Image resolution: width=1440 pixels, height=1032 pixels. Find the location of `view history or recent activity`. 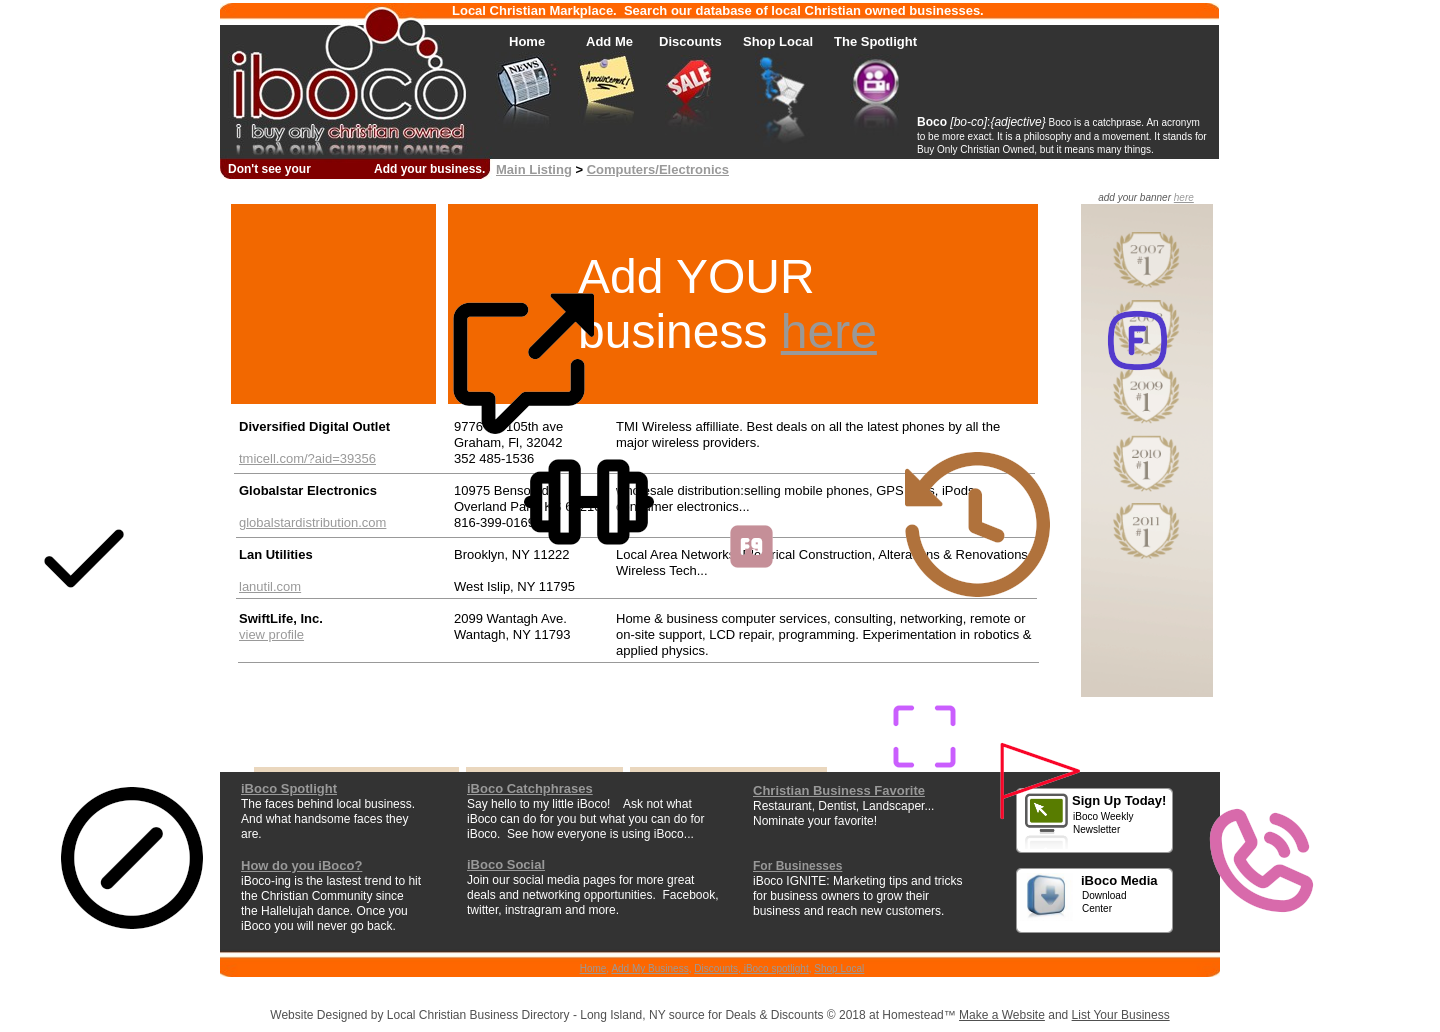

view history or recent activity is located at coordinates (977, 524).